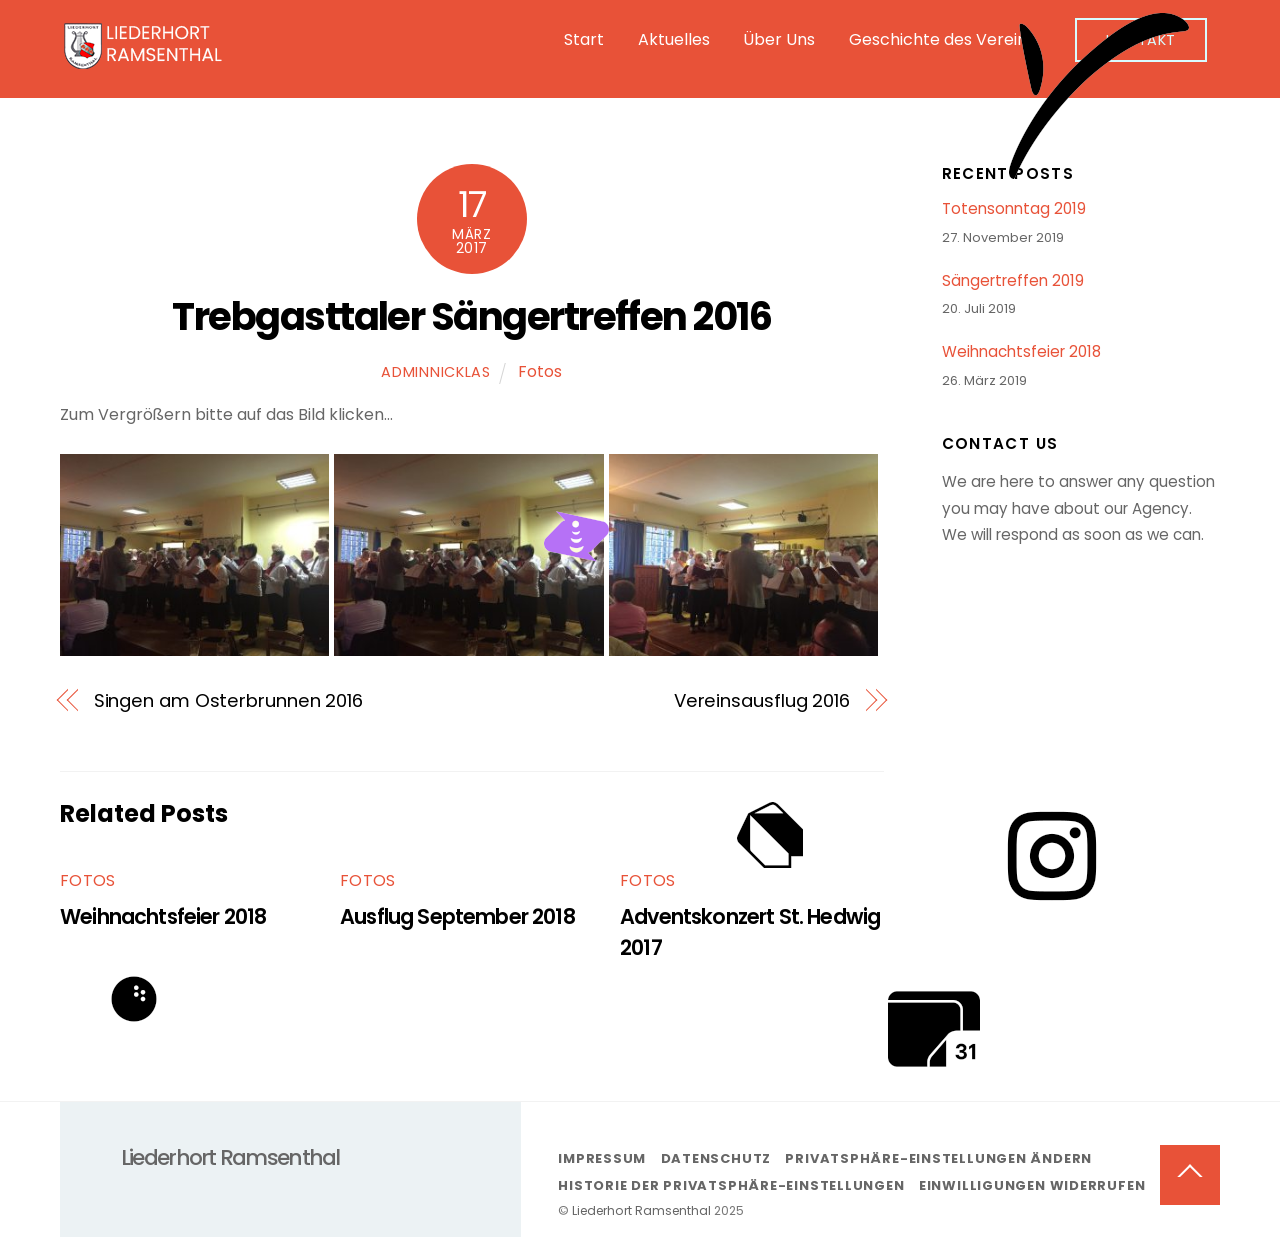 The width and height of the screenshot is (1280, 1240). What do you see at coordinates (770, 835) in the screenshot?
I see `dart programming language logo` at bounding box center [770, 835].